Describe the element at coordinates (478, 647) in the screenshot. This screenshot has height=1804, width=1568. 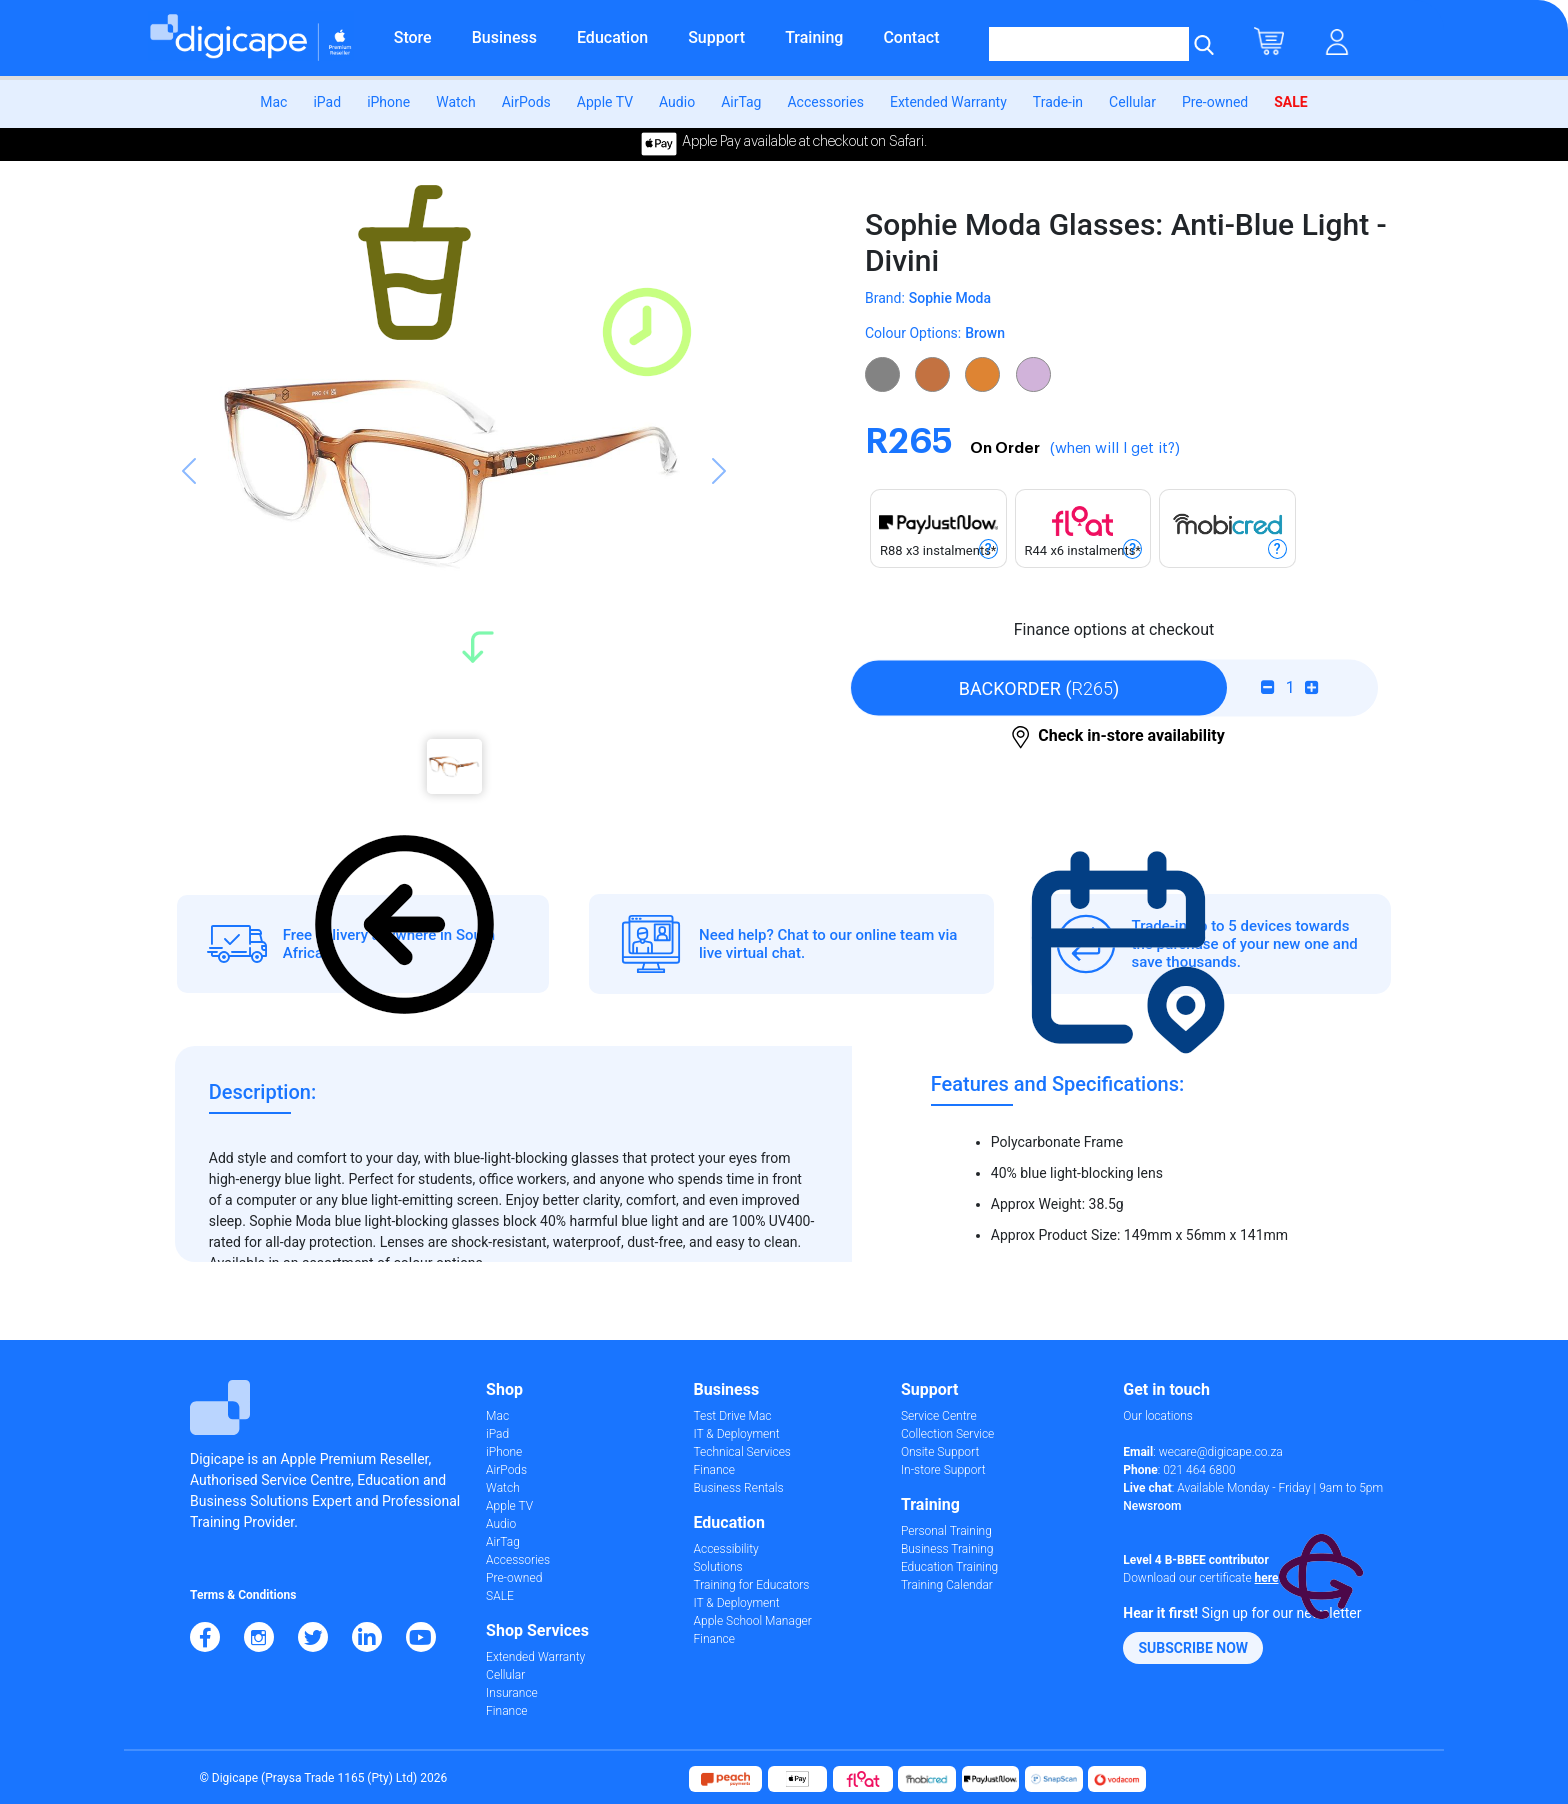
I see `go back and down in navigation` at that location.